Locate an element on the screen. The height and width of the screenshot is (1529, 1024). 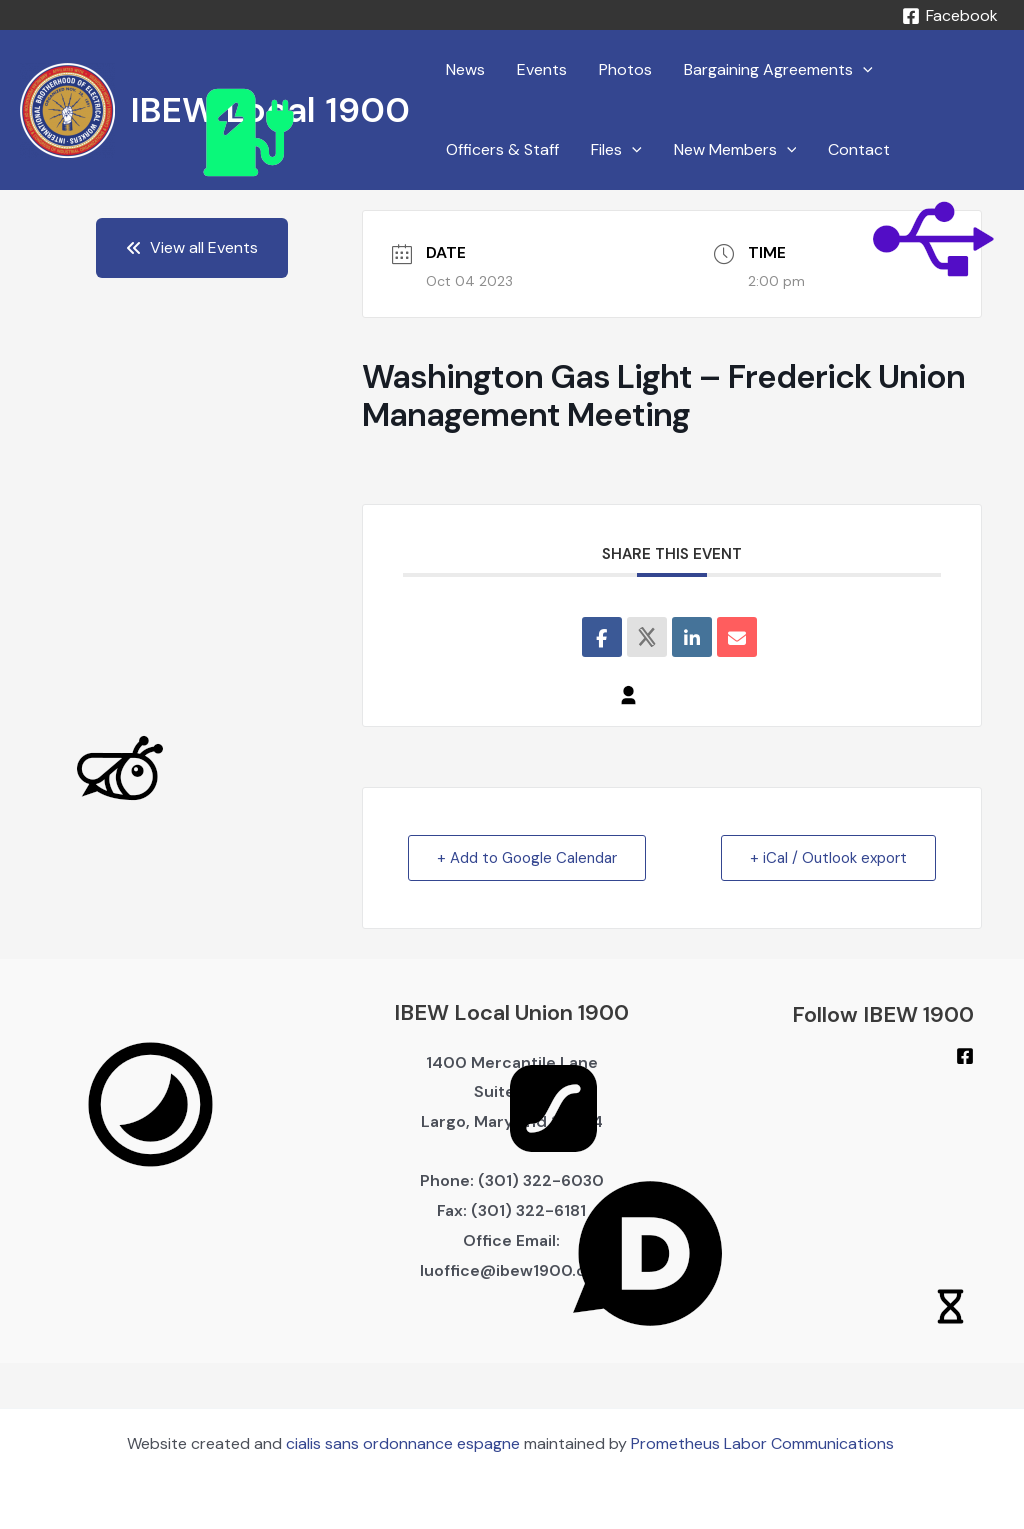
indicates USB connection available is located at coordinates (934, 239).